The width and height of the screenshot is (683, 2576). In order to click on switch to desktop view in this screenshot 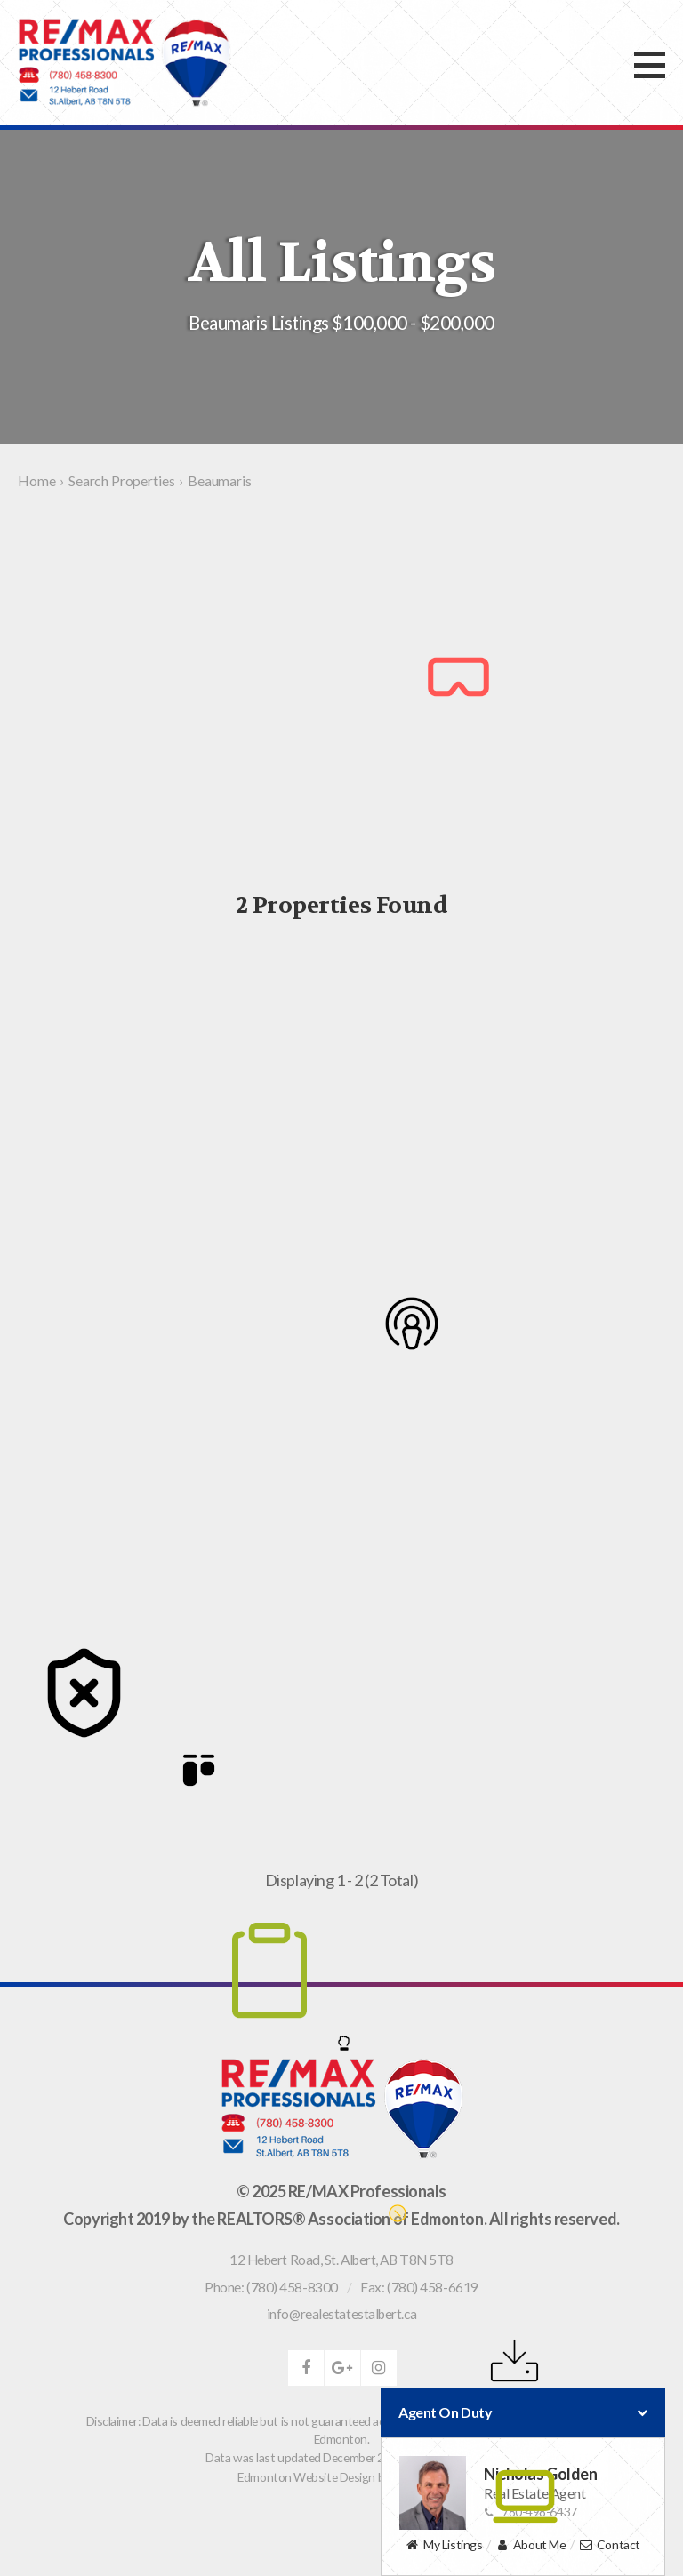, I will do `click(525, 2496)`.